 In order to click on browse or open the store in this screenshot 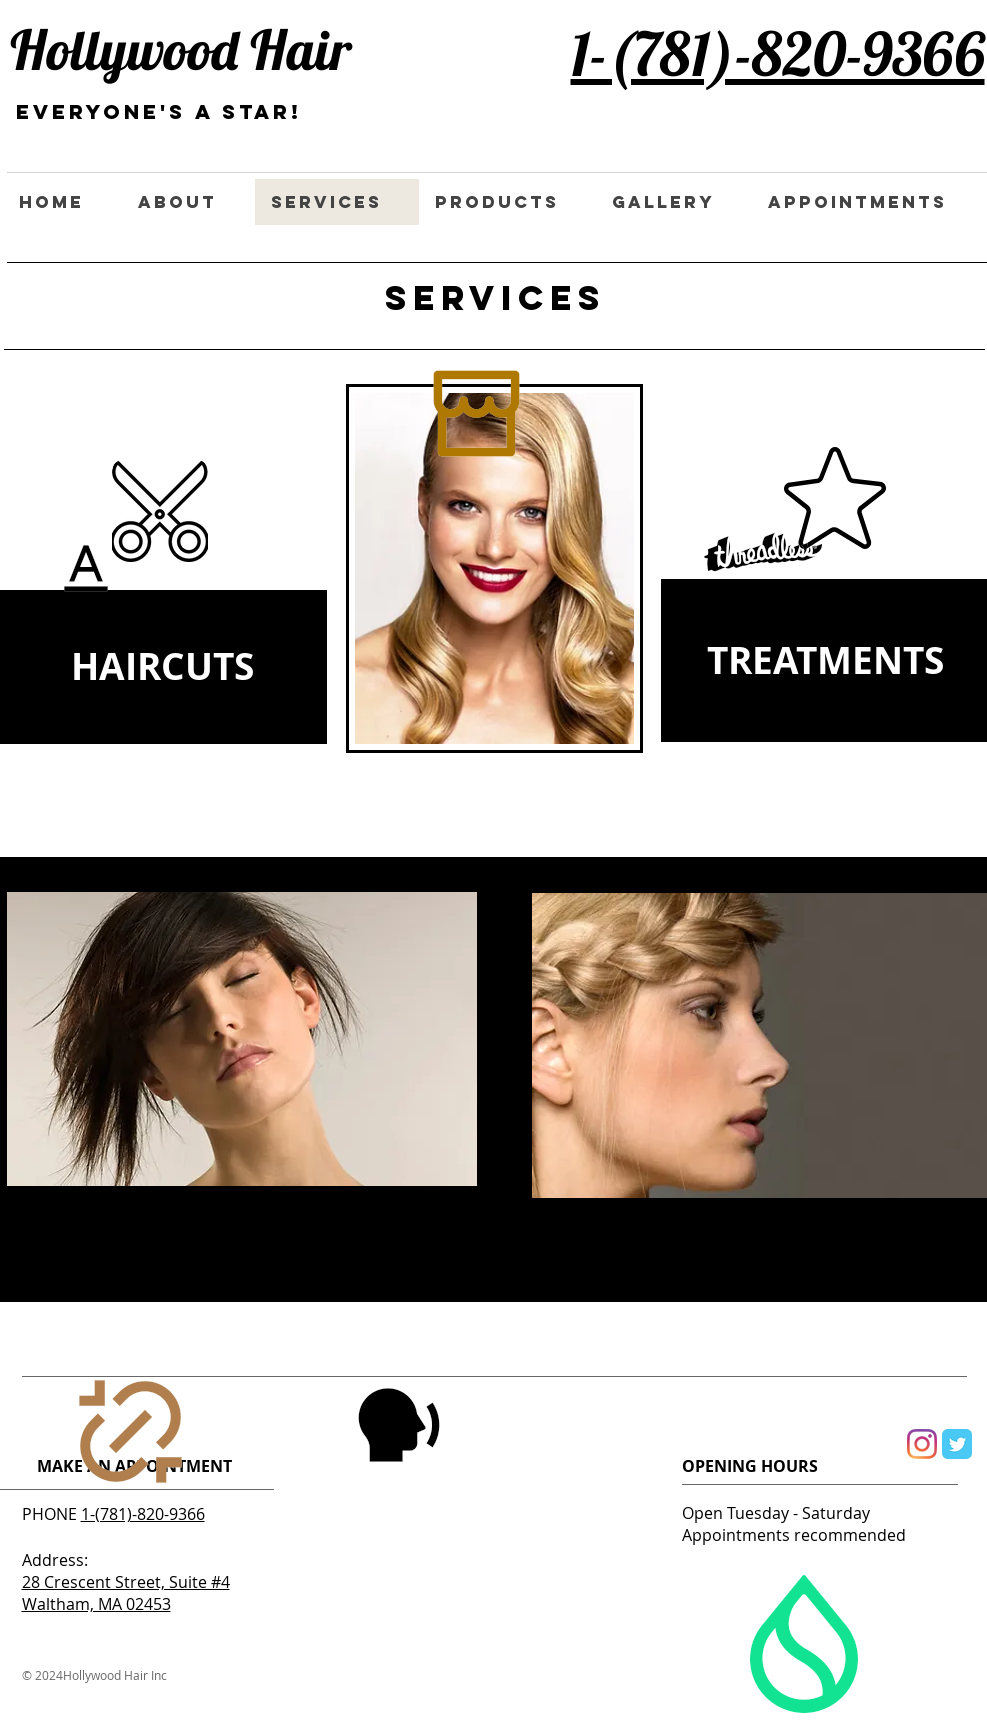, I will do `click(476, 413)`.